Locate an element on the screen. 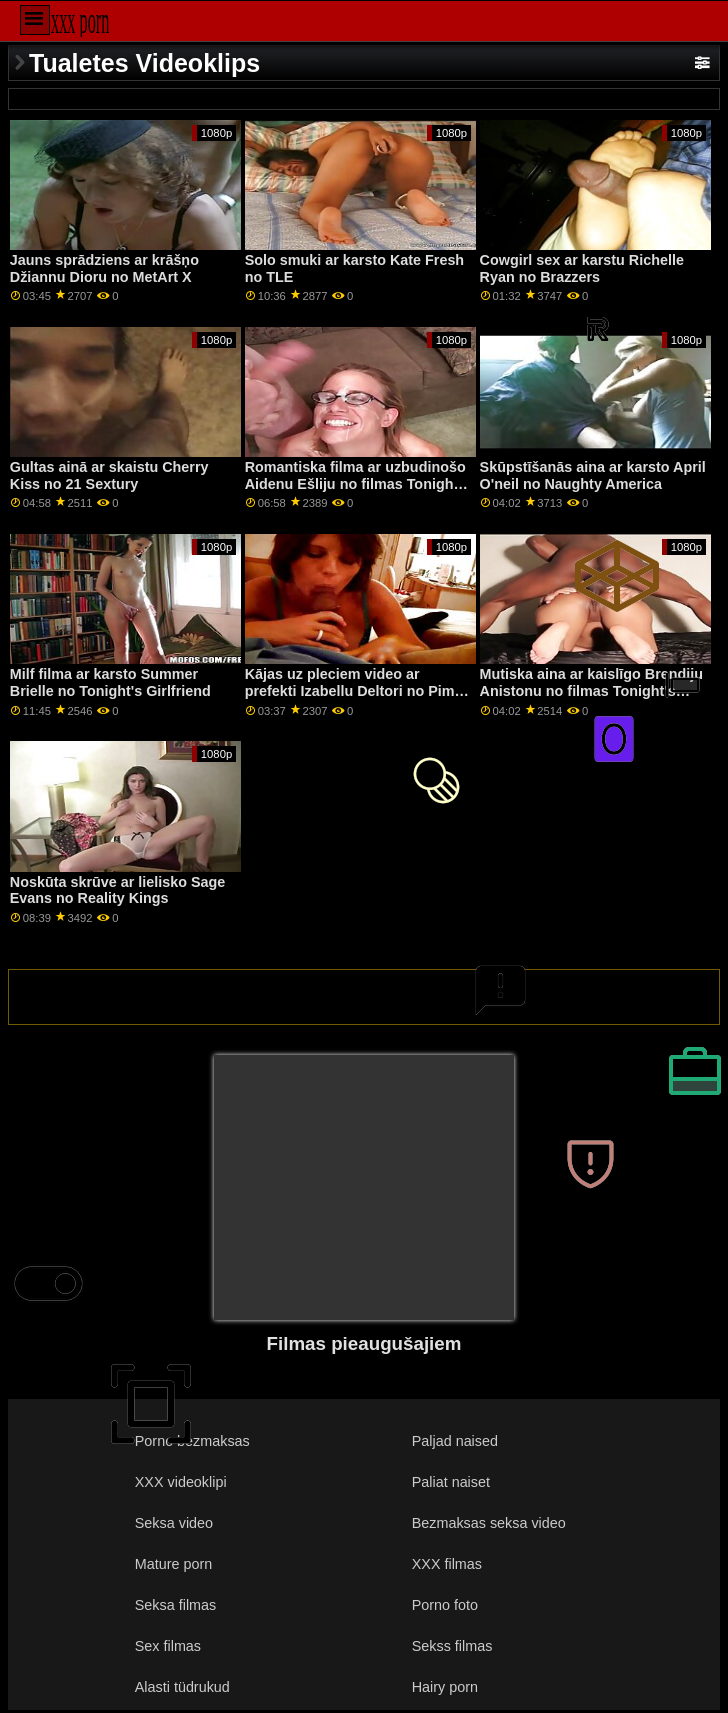 Image resolution: width=728 pixels, height=1713 pixels. toggle switch in the on/enabled state is located at coordinates (48, 1283).